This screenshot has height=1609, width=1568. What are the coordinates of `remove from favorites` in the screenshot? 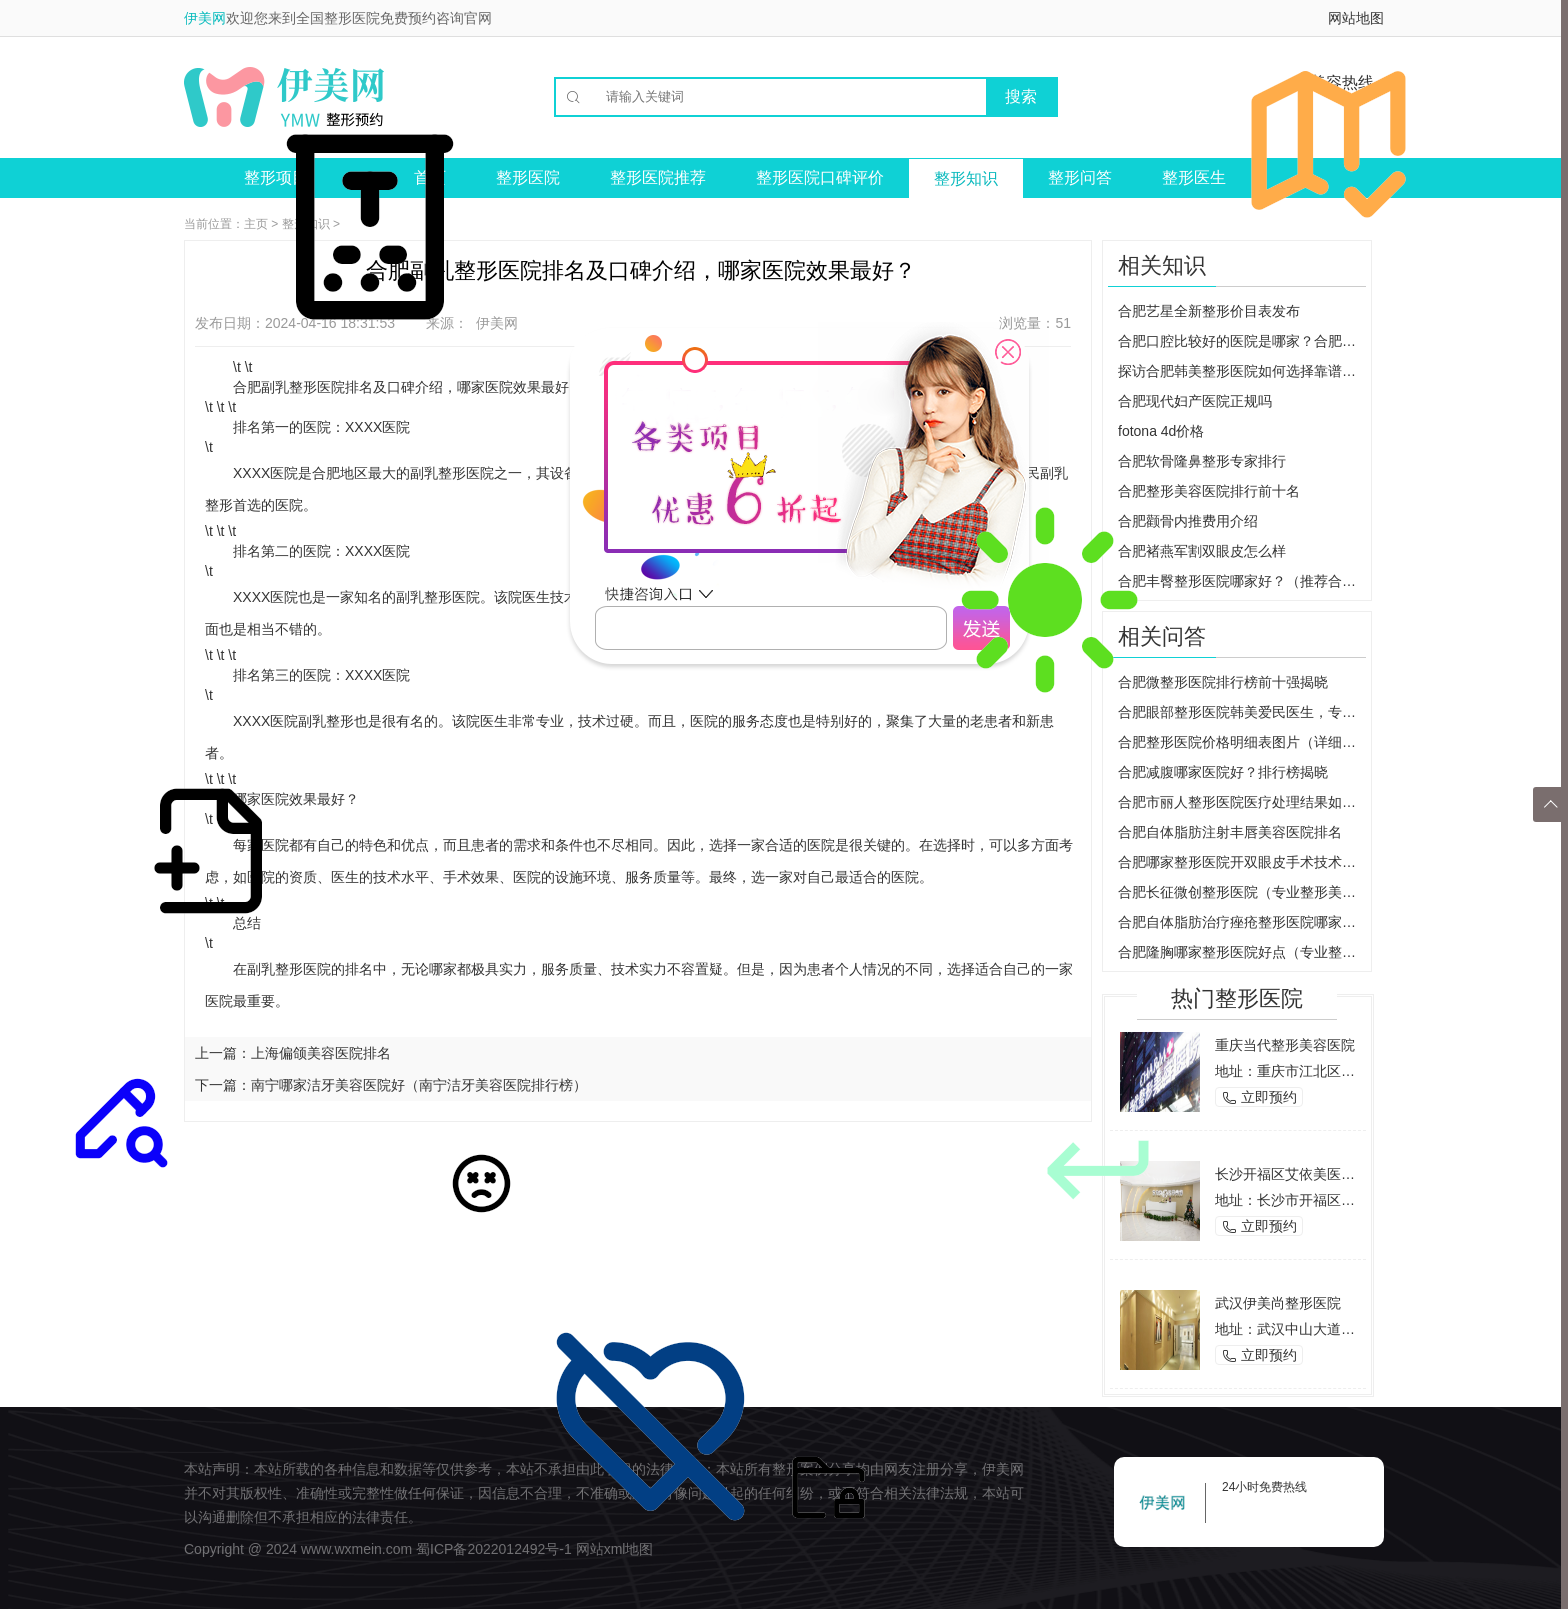 It's located at (650, 1426).